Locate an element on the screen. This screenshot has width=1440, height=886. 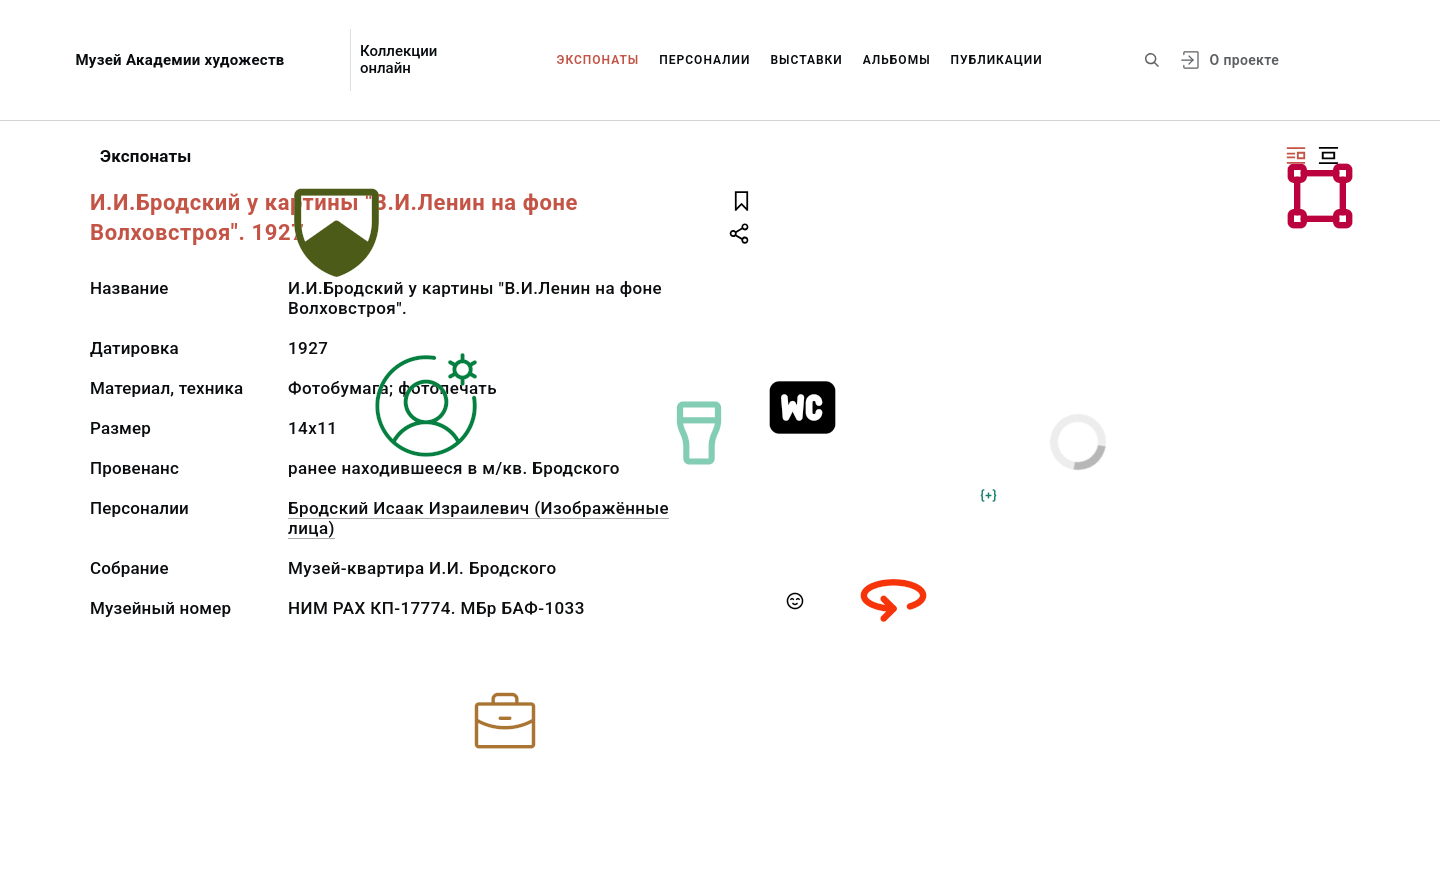
access user profile settings is located at coordinates (426, 406).